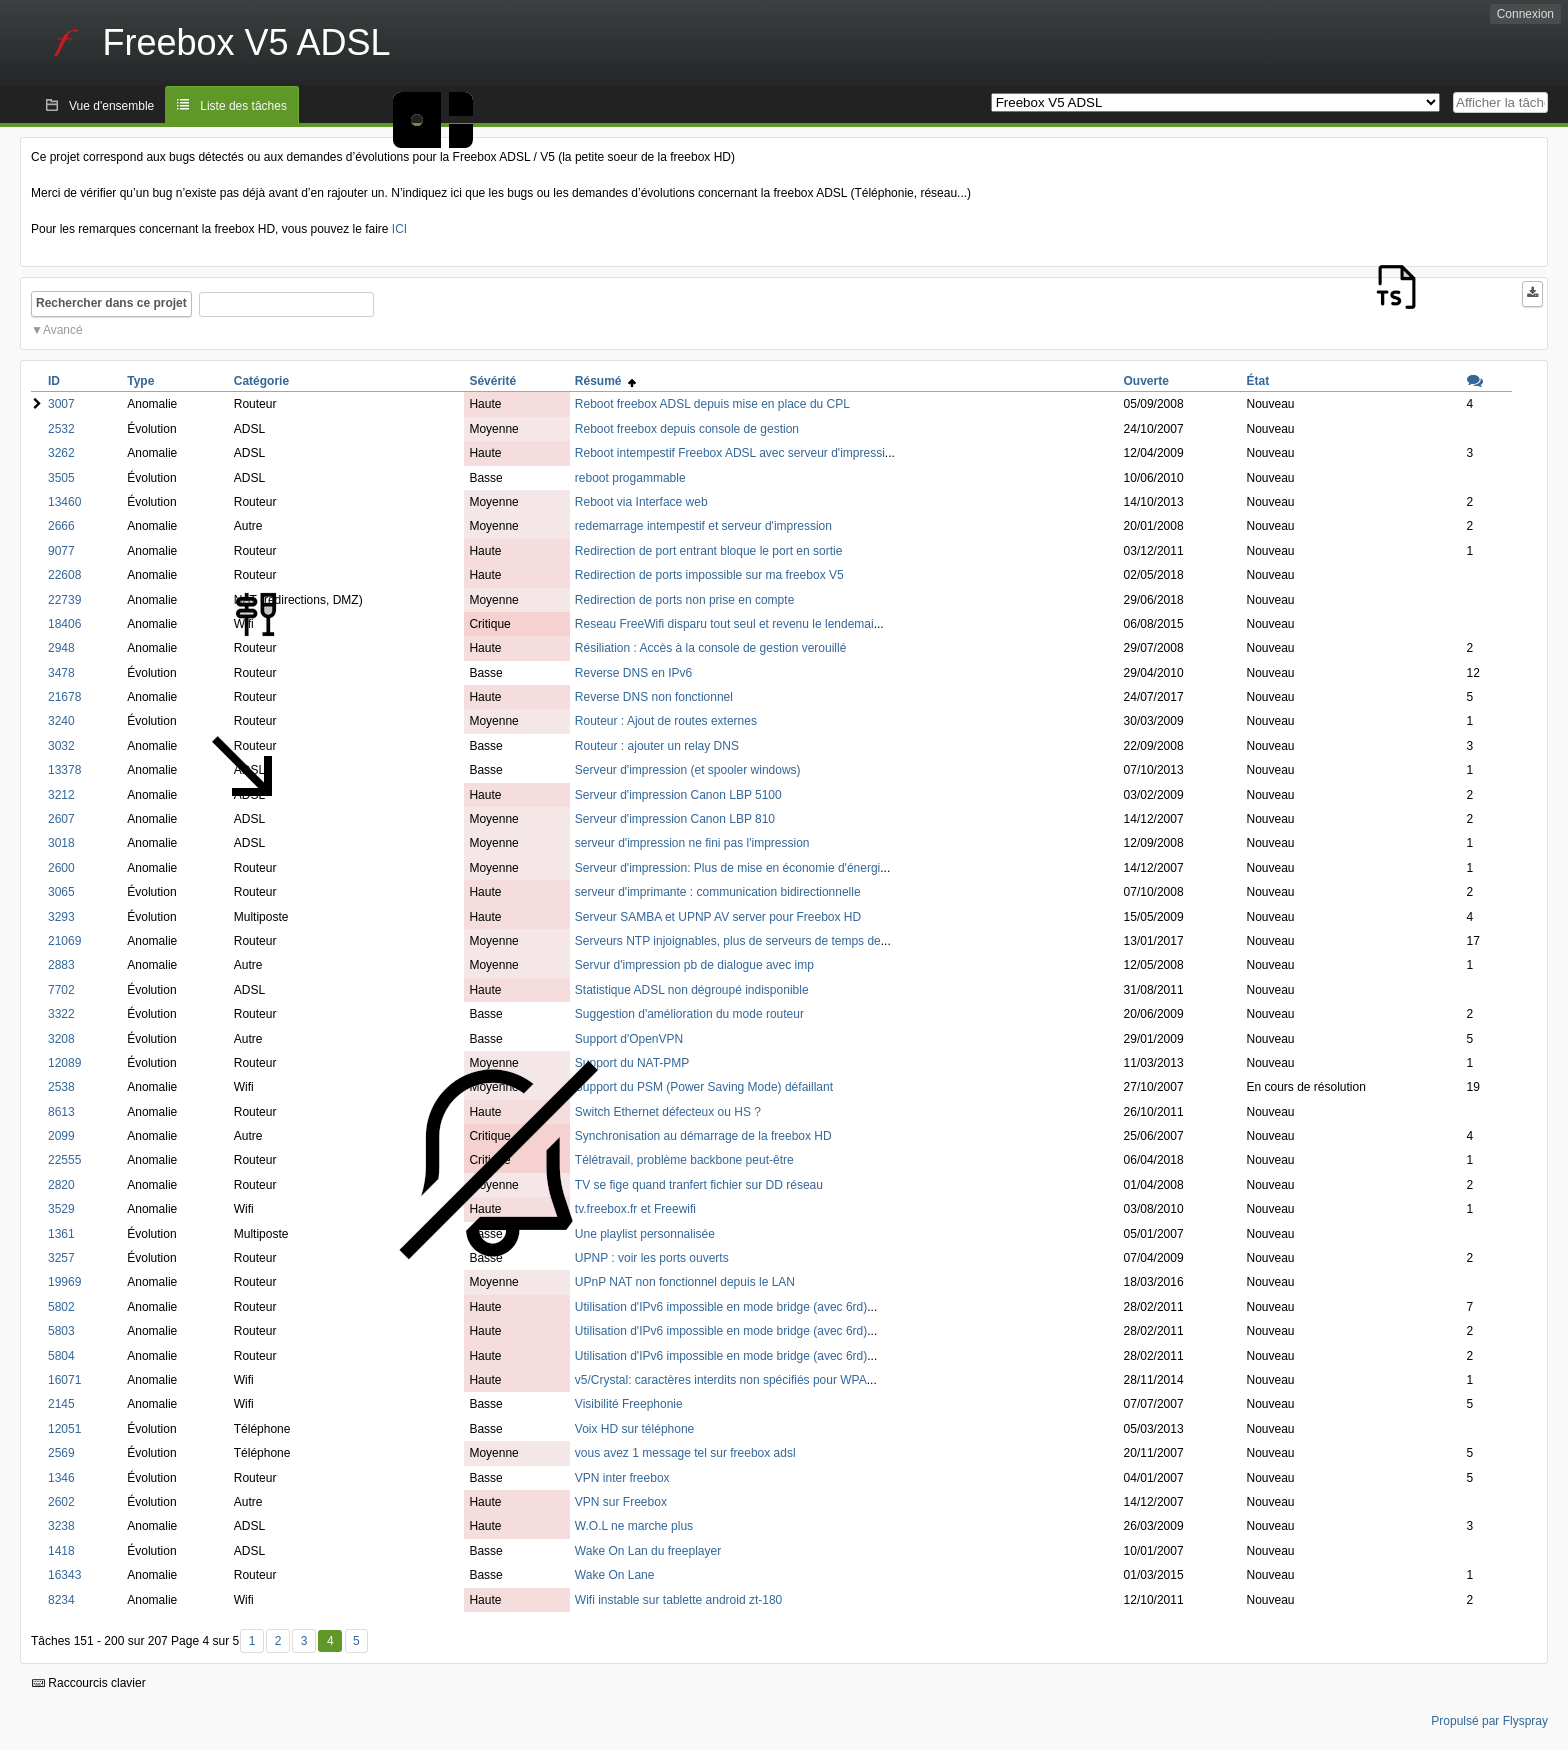 The width and height of the screenshot is (1568, 1750). What do you see at coordinates (433, 120) in the screenshot?
I see `access bento box or meal ordering feature` at bounding box center [433, 120].